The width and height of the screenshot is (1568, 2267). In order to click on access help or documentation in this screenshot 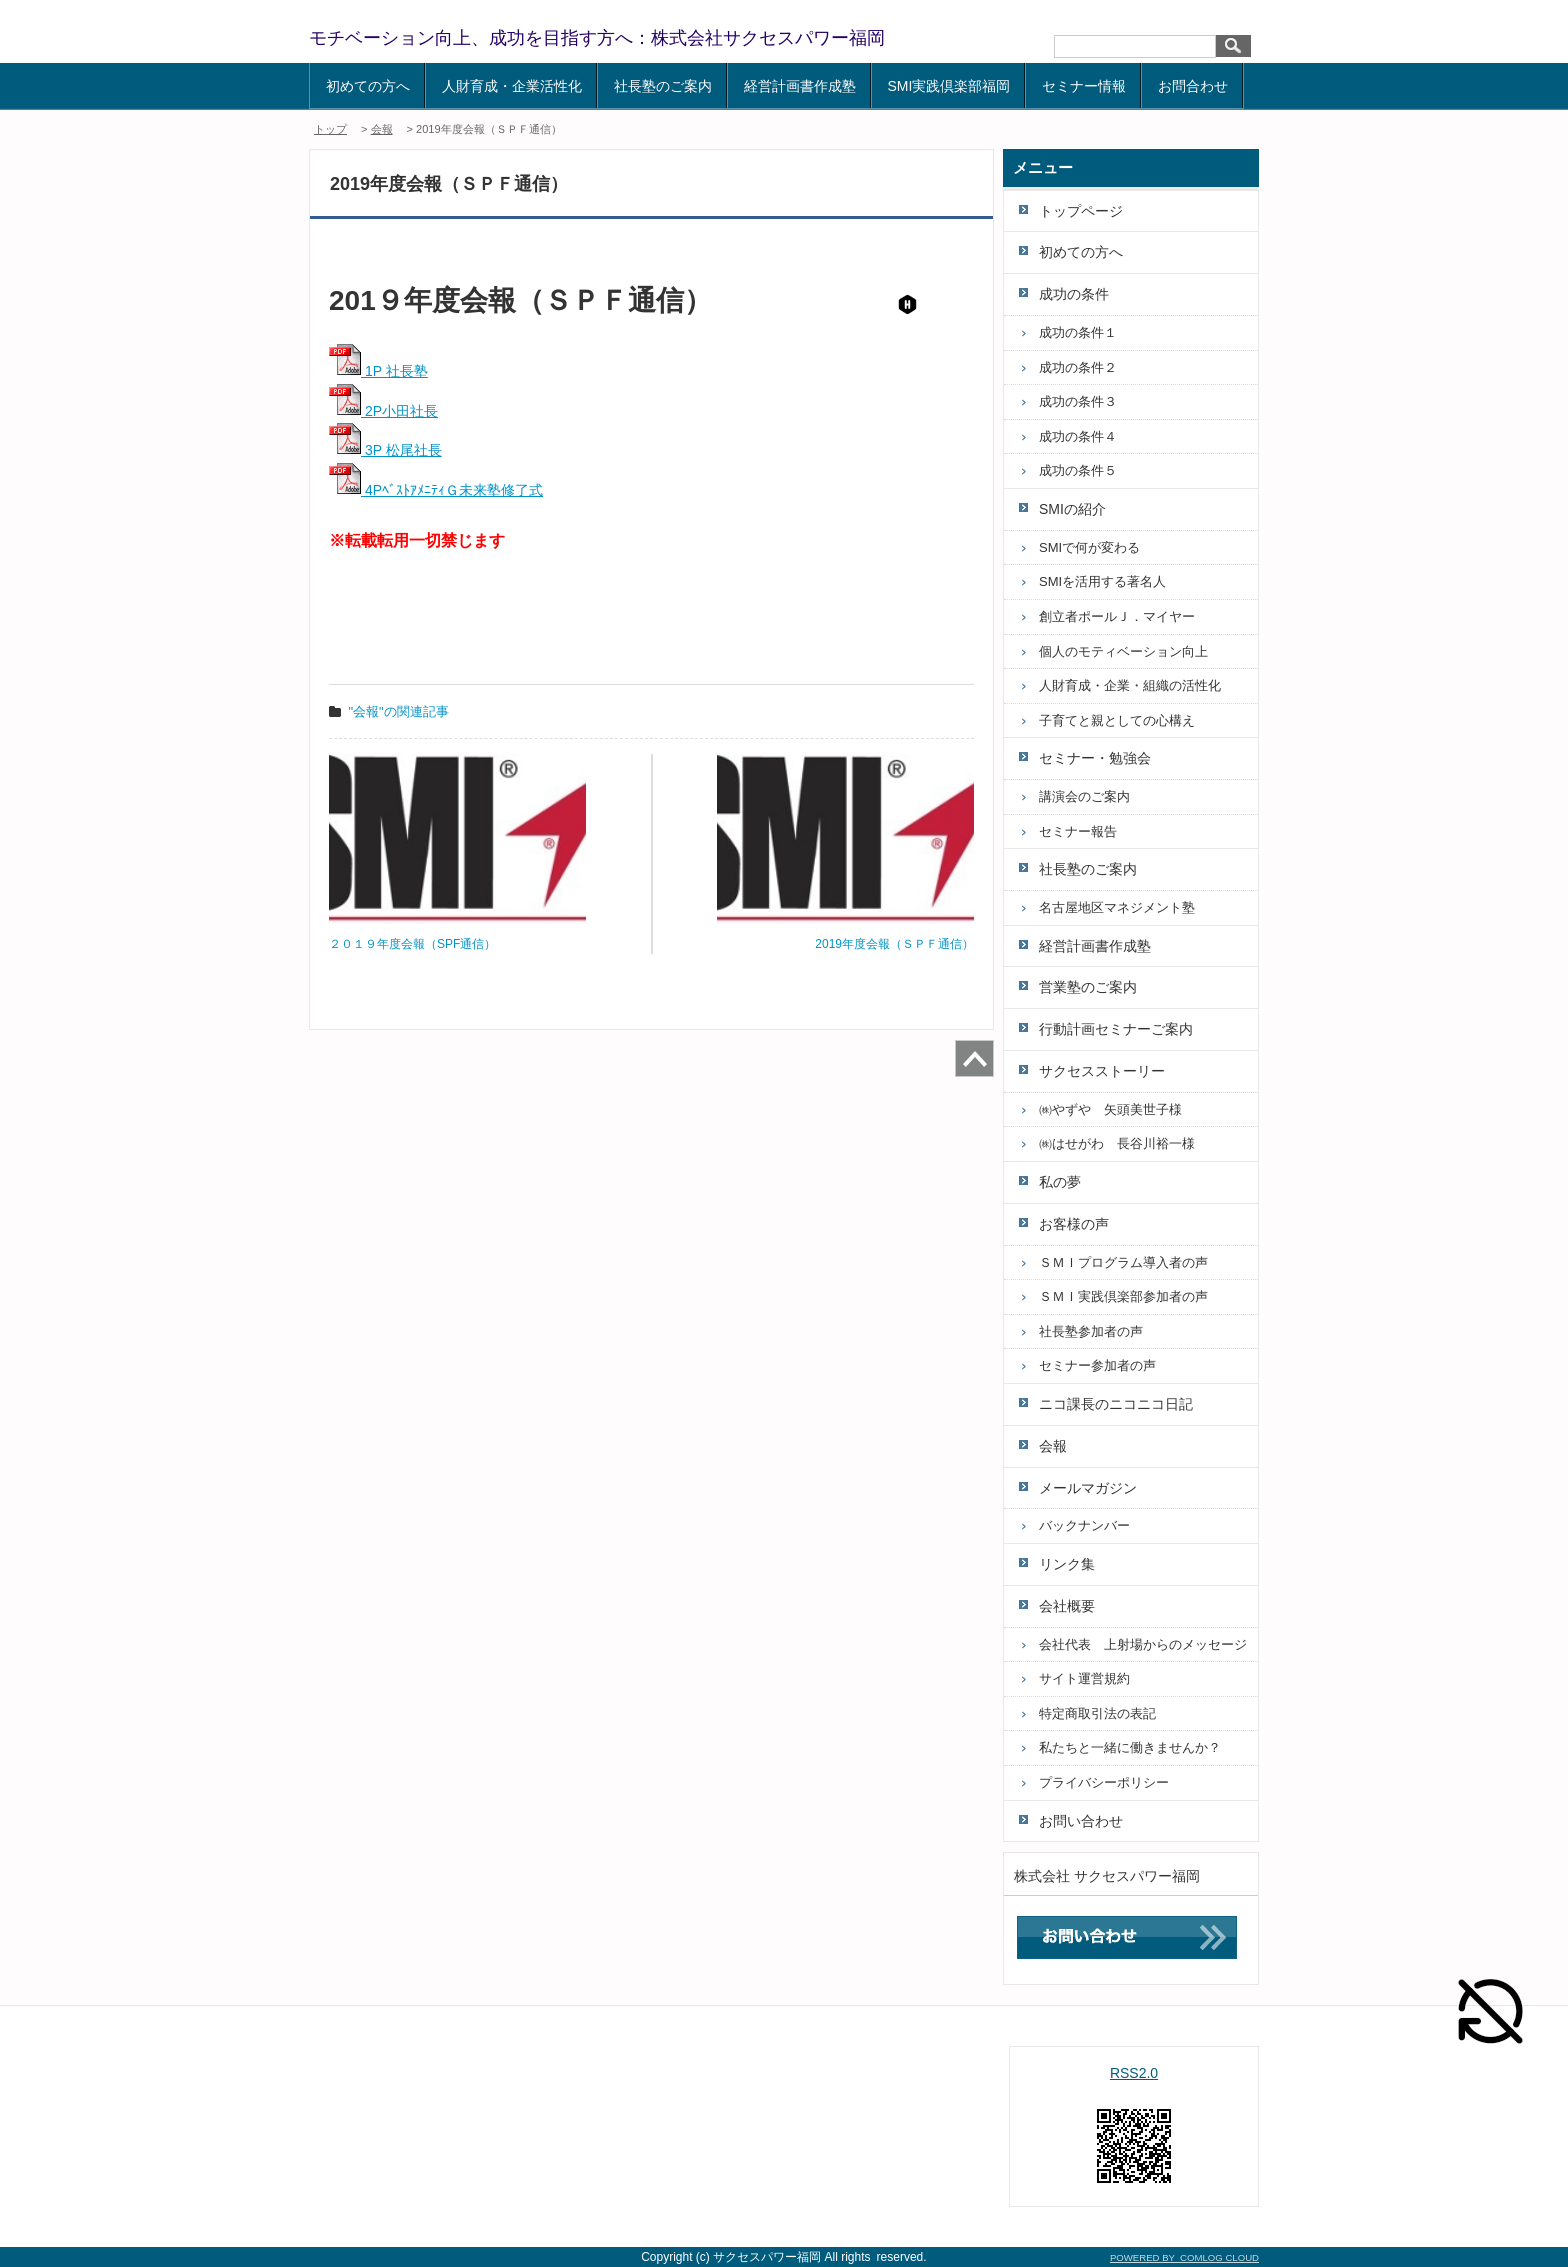, I will do `click(907, 304)`.